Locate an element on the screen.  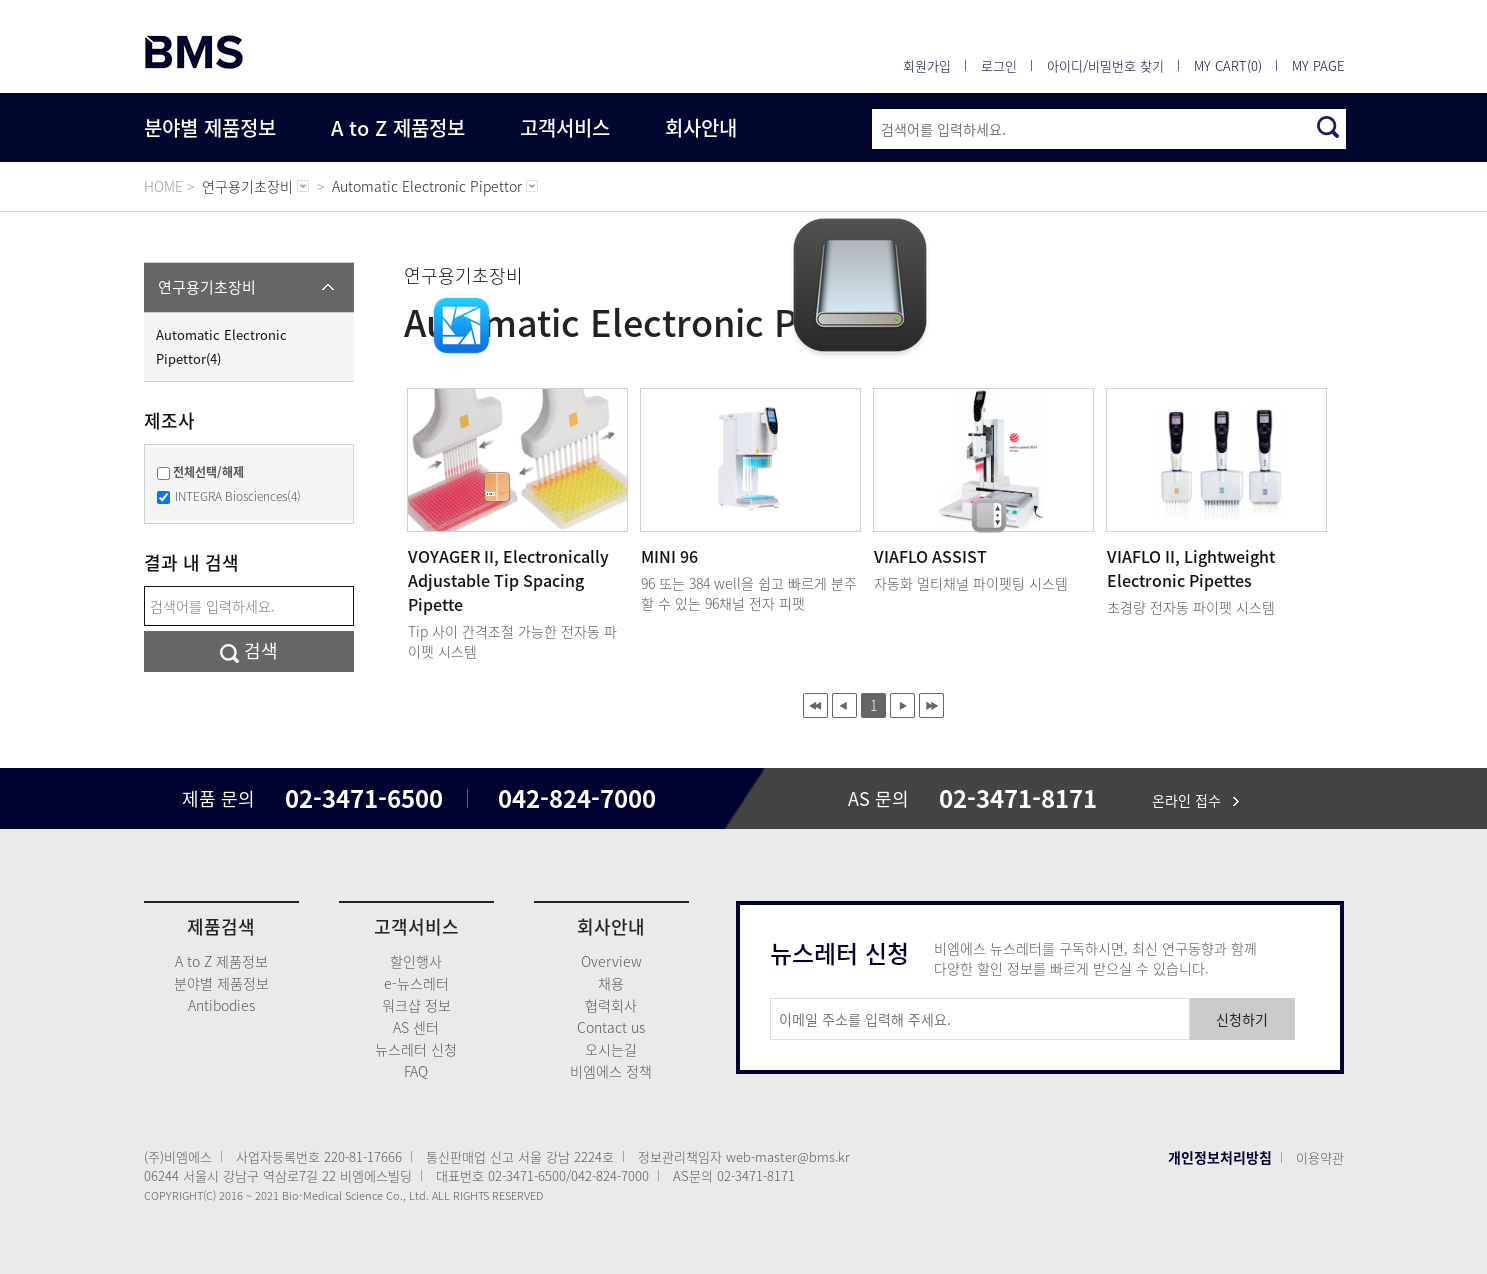
open Lens, a Kubernetes IDE for managing clusters is located at coordinates (461, 325).